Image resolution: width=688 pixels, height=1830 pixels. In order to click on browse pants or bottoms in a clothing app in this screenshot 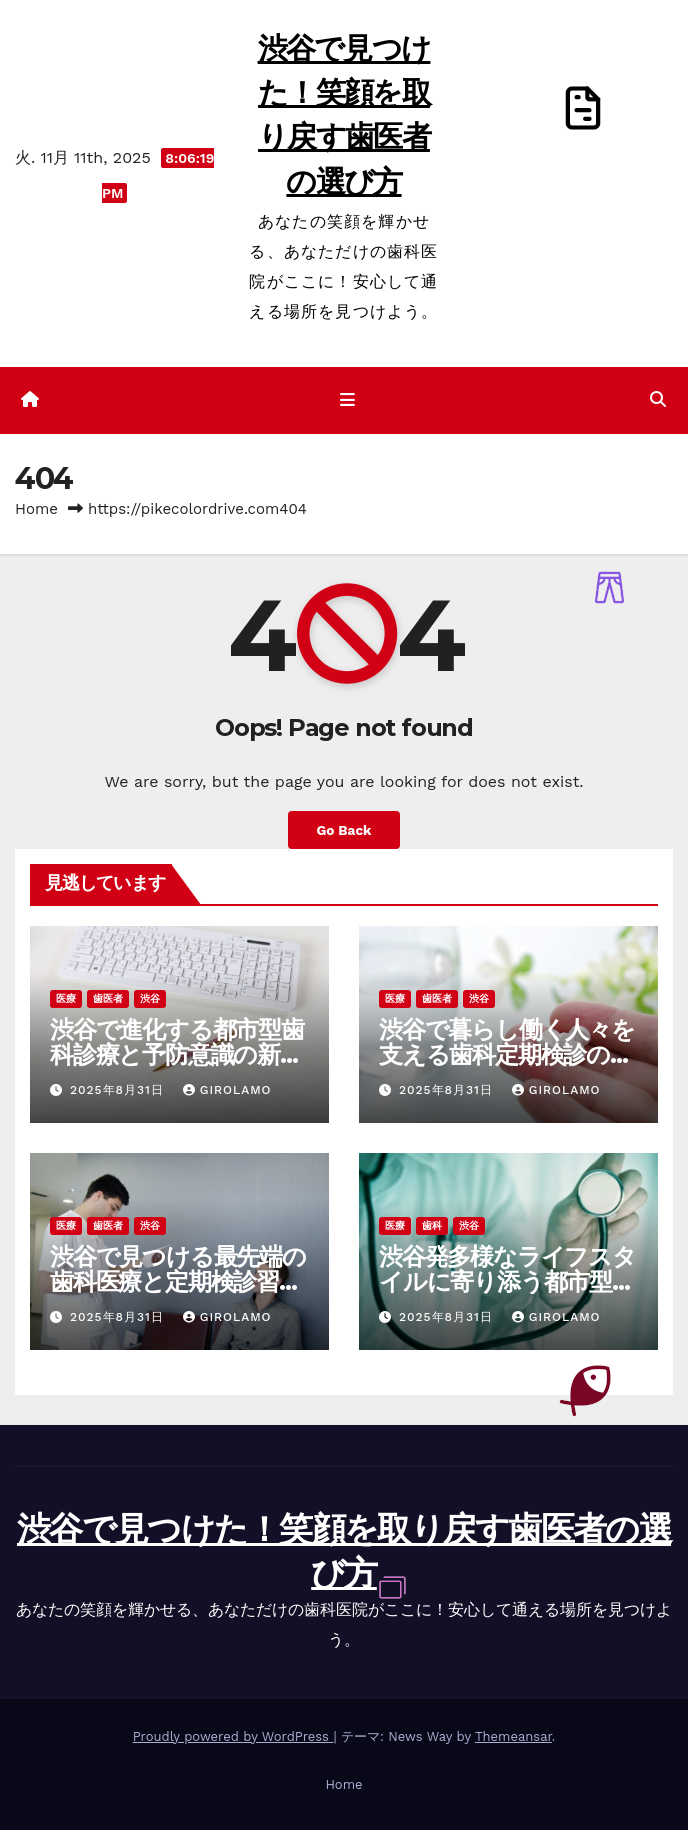, I will do `click(609, 587)`.